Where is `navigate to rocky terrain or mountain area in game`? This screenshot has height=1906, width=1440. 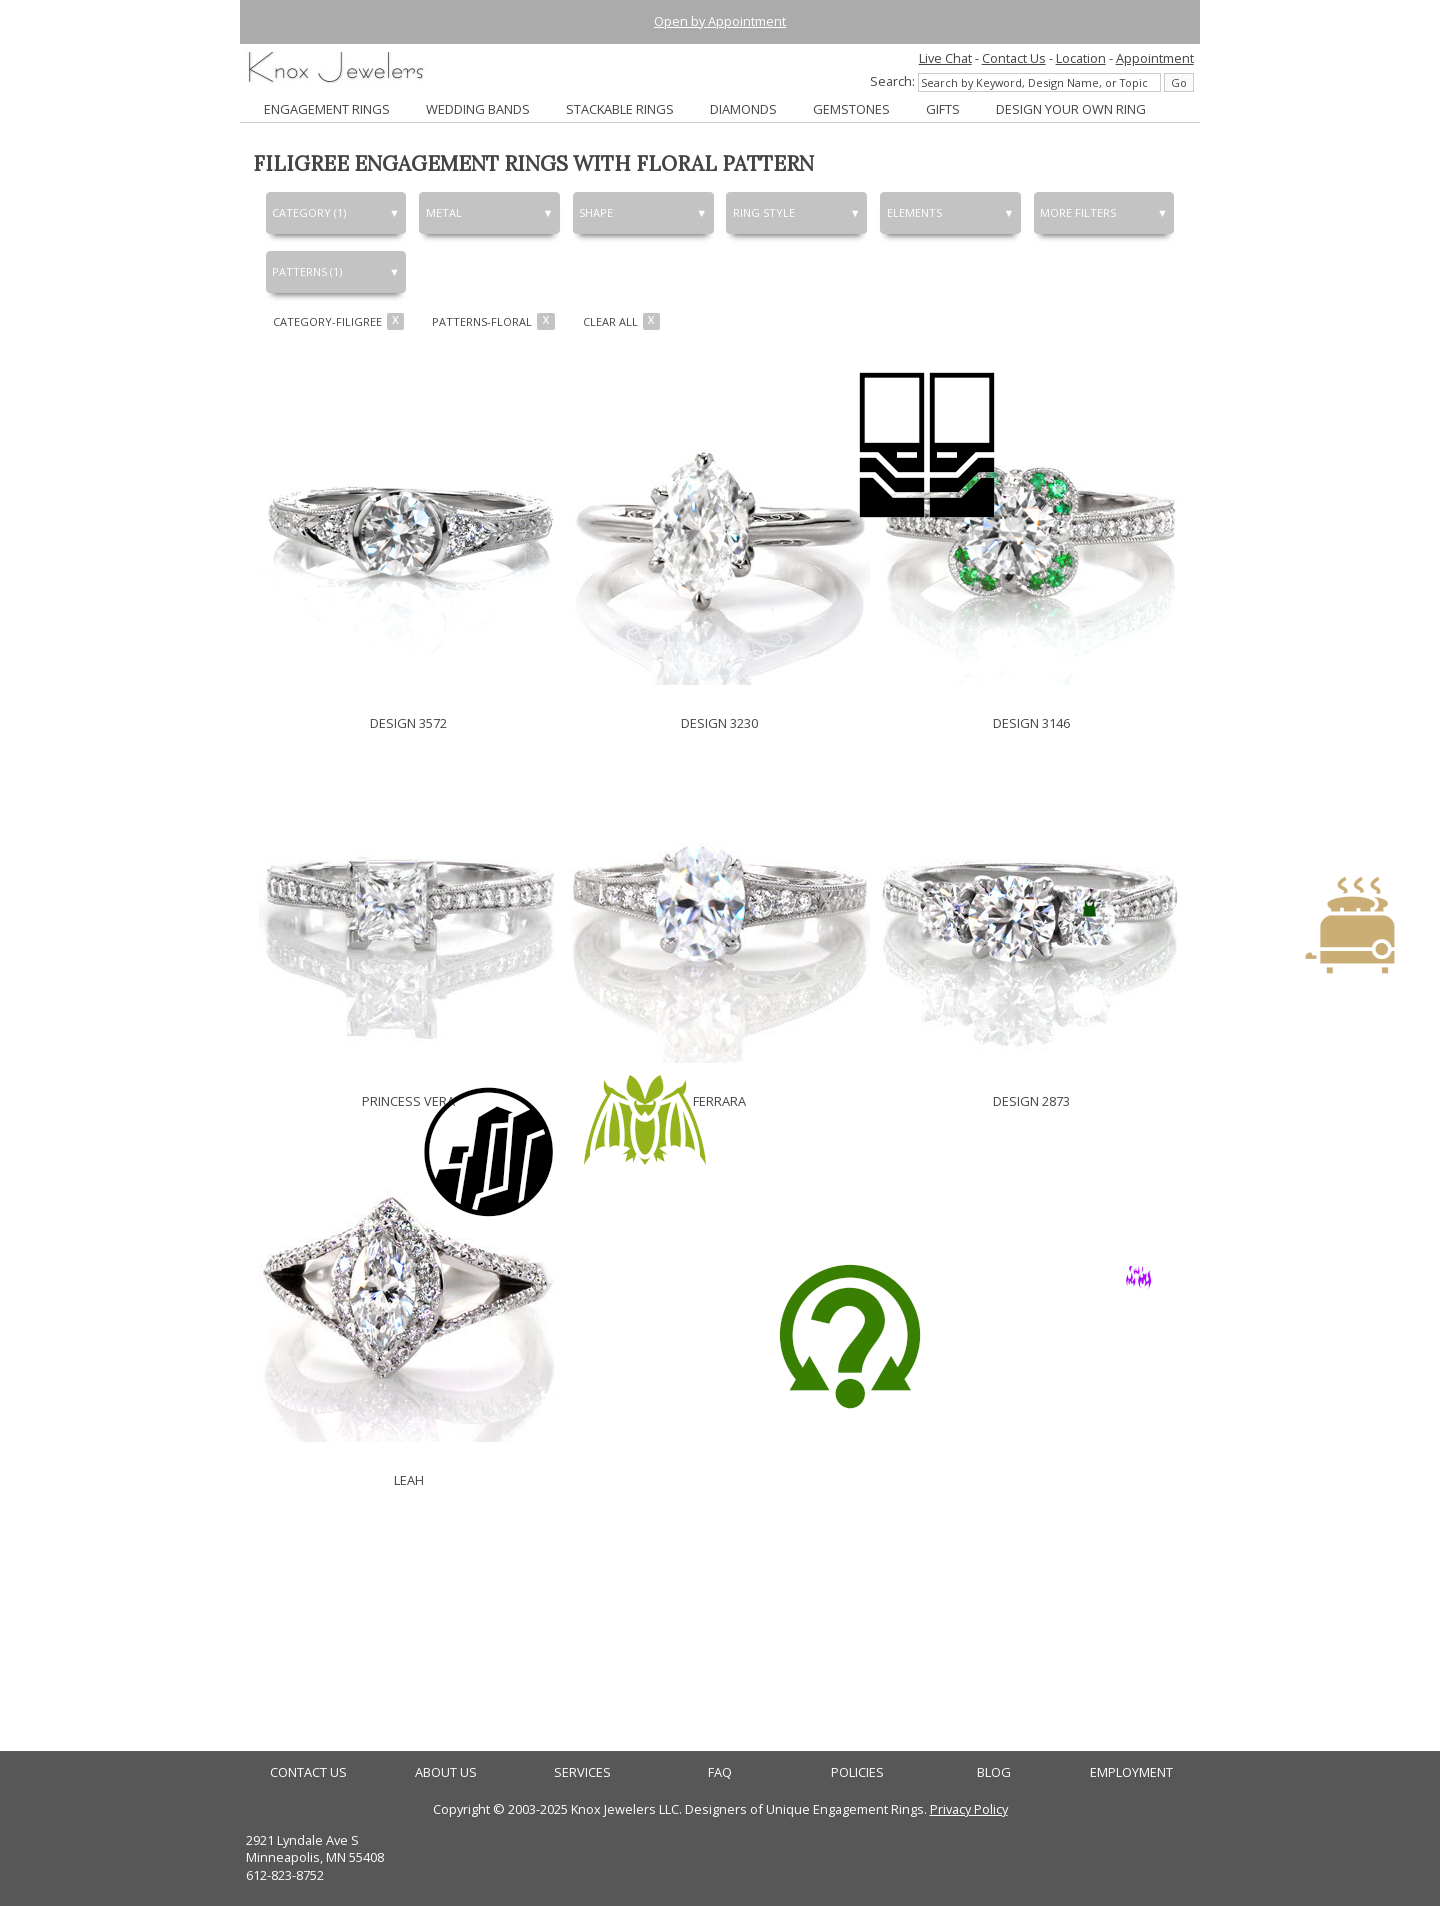
navigate to rocky terrain or mountain area in game is located at coordinates (488, 1151).